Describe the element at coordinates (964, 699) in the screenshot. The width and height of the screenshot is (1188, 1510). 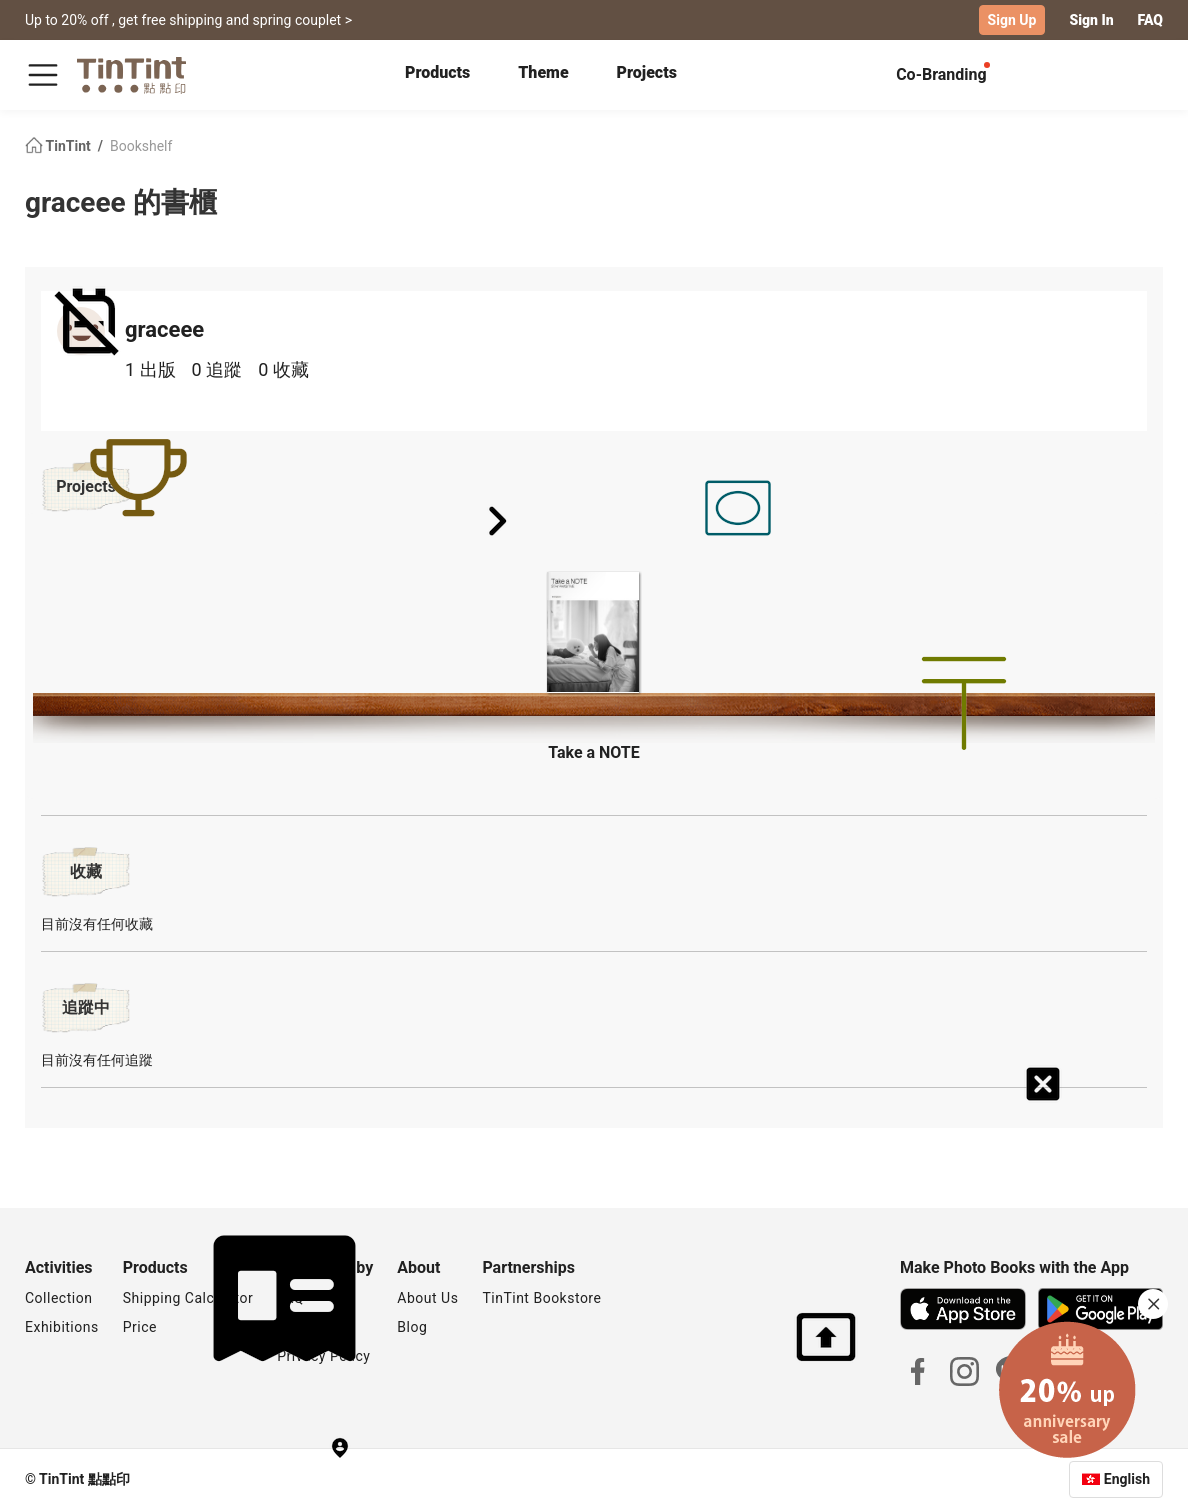
I see `indicates kazakhstani tenge currency` at that location.